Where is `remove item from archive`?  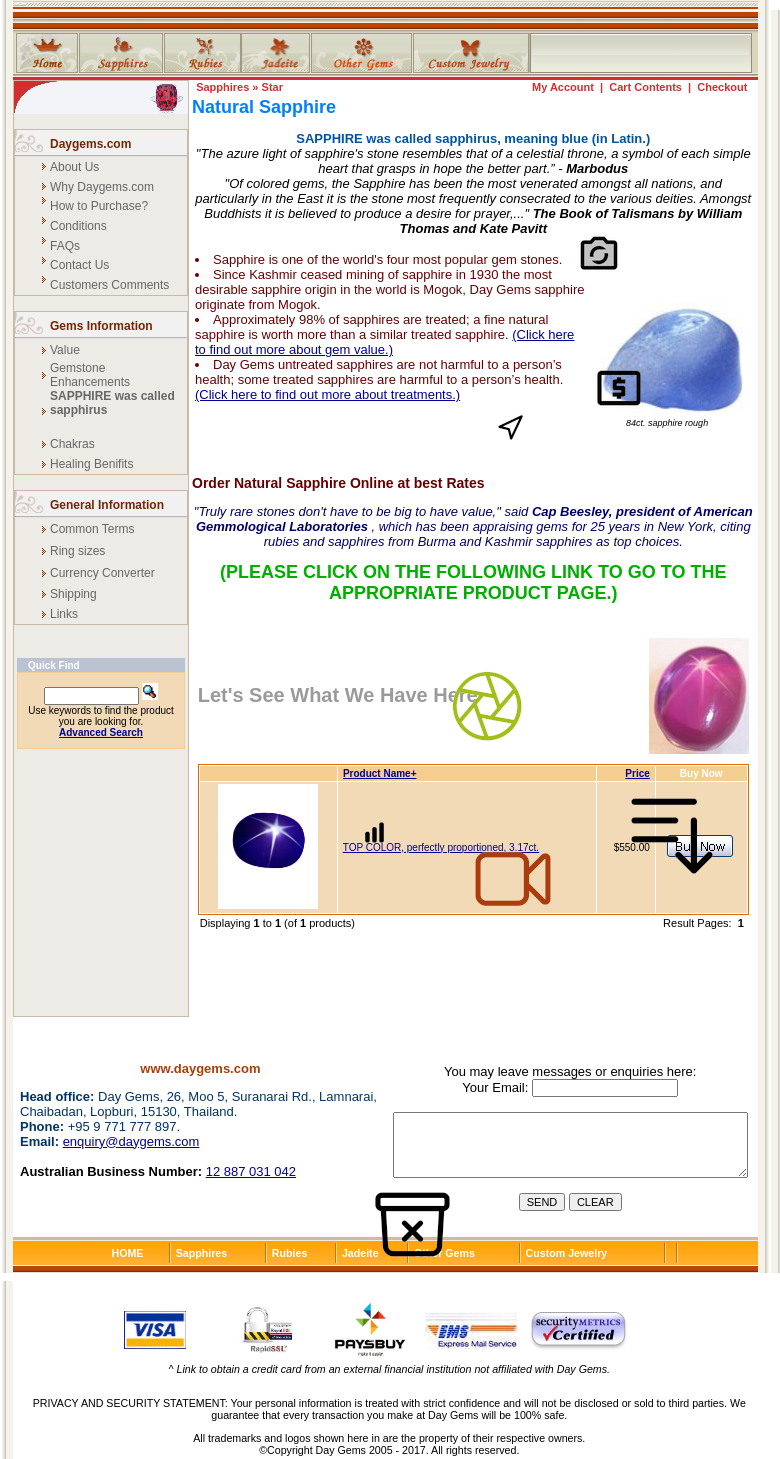
remove item from archive is located at coordinates (412, 1224).